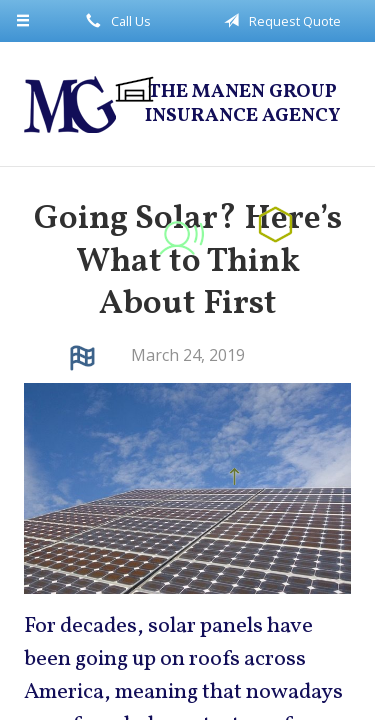  Describe the element at coordinates (81, 357) in the screenshot. I see `indicates a finish line or goal completion` at that location.